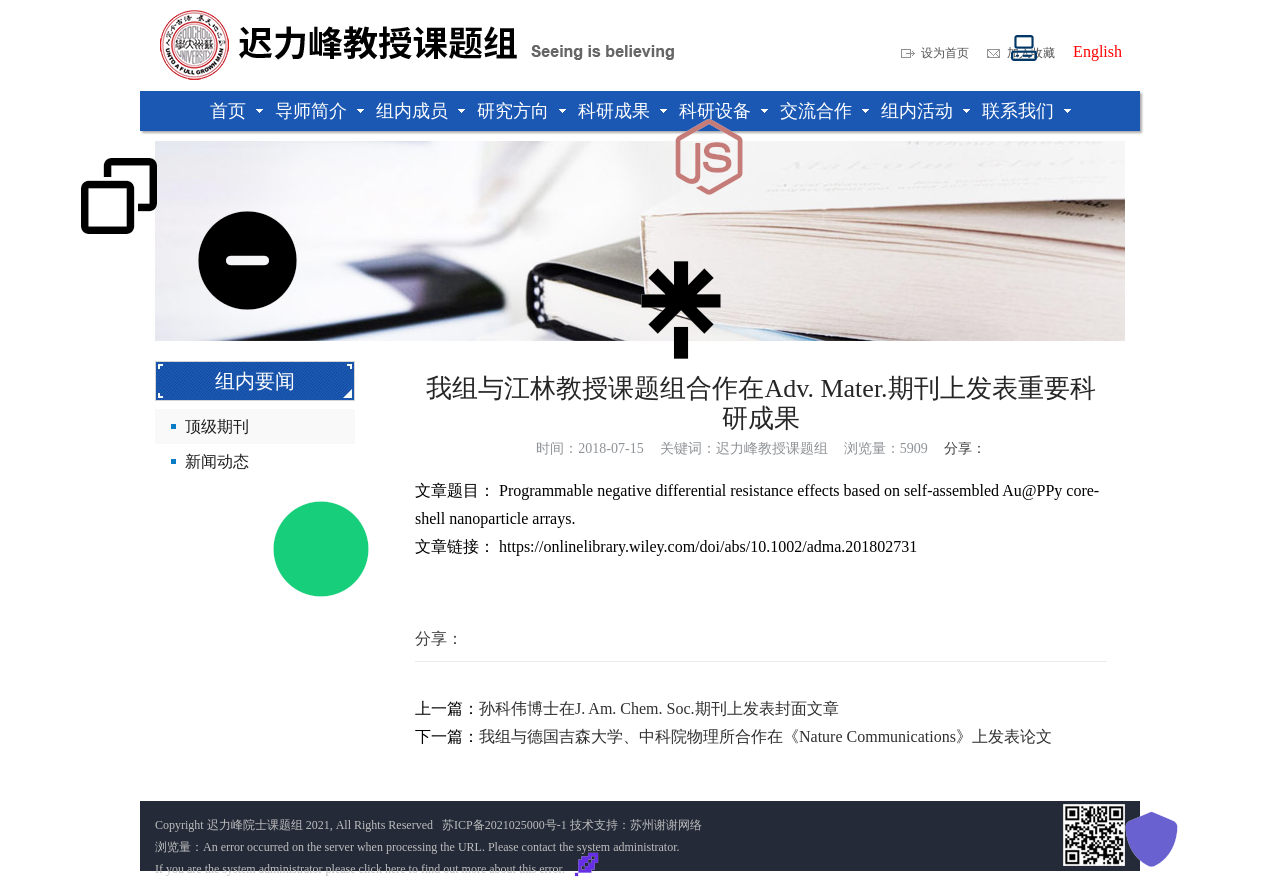  What do you see at coordinates (586, 864) in the screenshot?
I see `mintbit brand logo` at bounding box center [586, 864].